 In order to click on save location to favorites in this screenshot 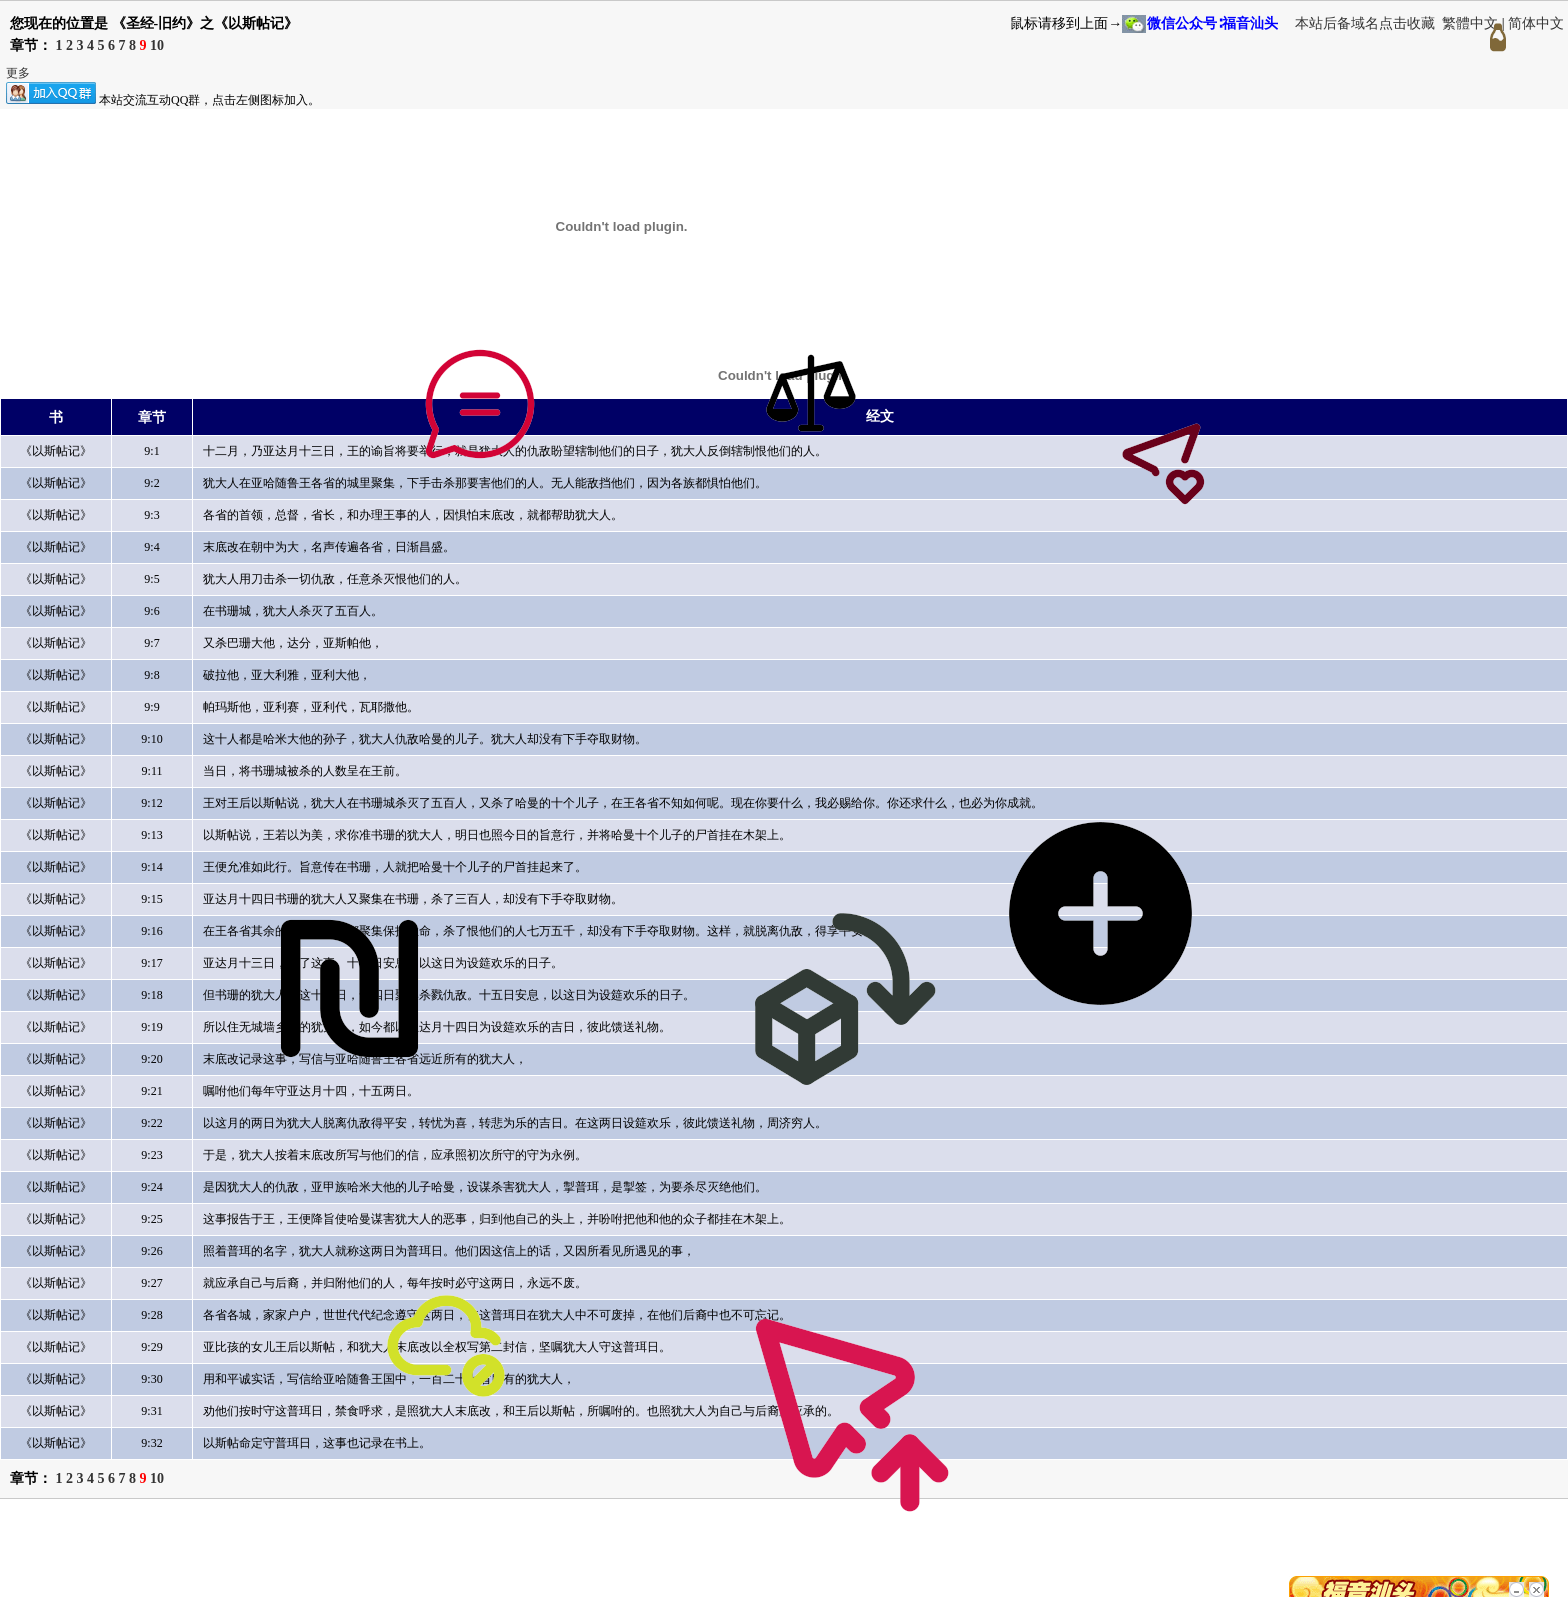, I will do `click(1162, 462)`.